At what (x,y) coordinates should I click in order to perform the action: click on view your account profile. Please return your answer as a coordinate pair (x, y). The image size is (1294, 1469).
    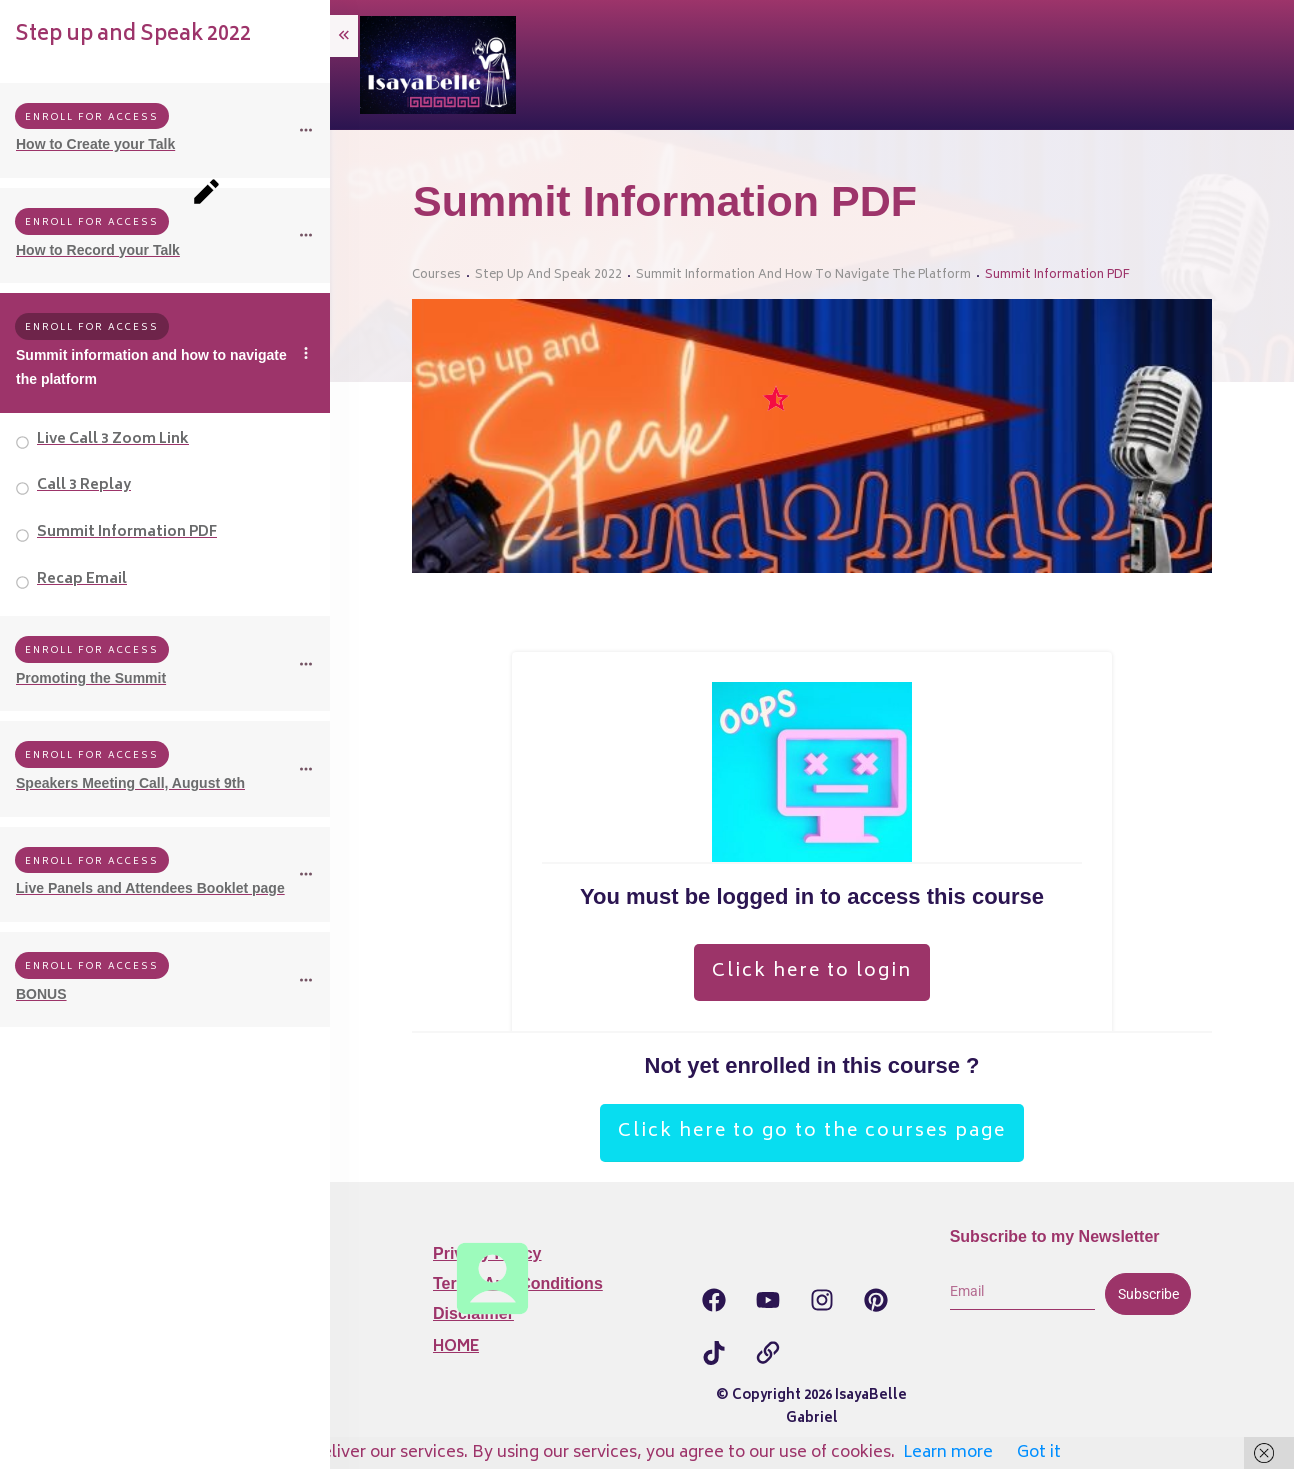
    Looking at the image, I should click on (492, 1278).